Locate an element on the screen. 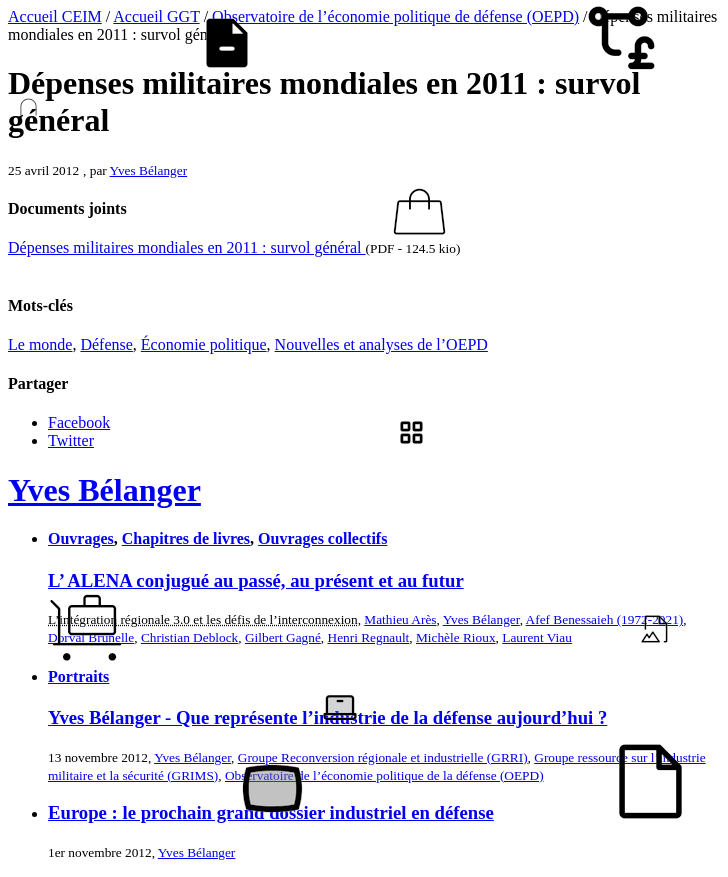  access luggage or baggage services is located at coordinates (84, 626).